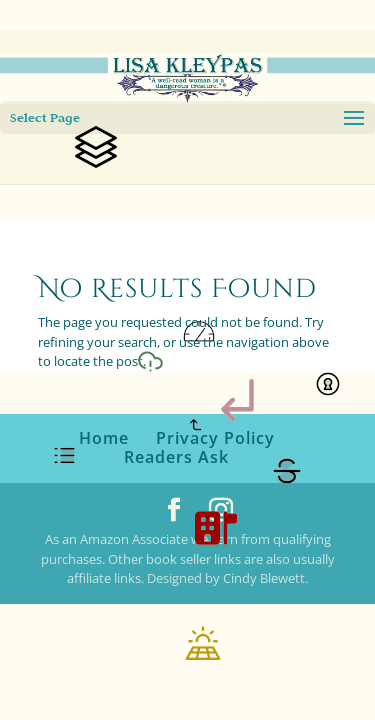 The image size is (375, 720). I want to click on view layers or stacked content, so click(96, 147).